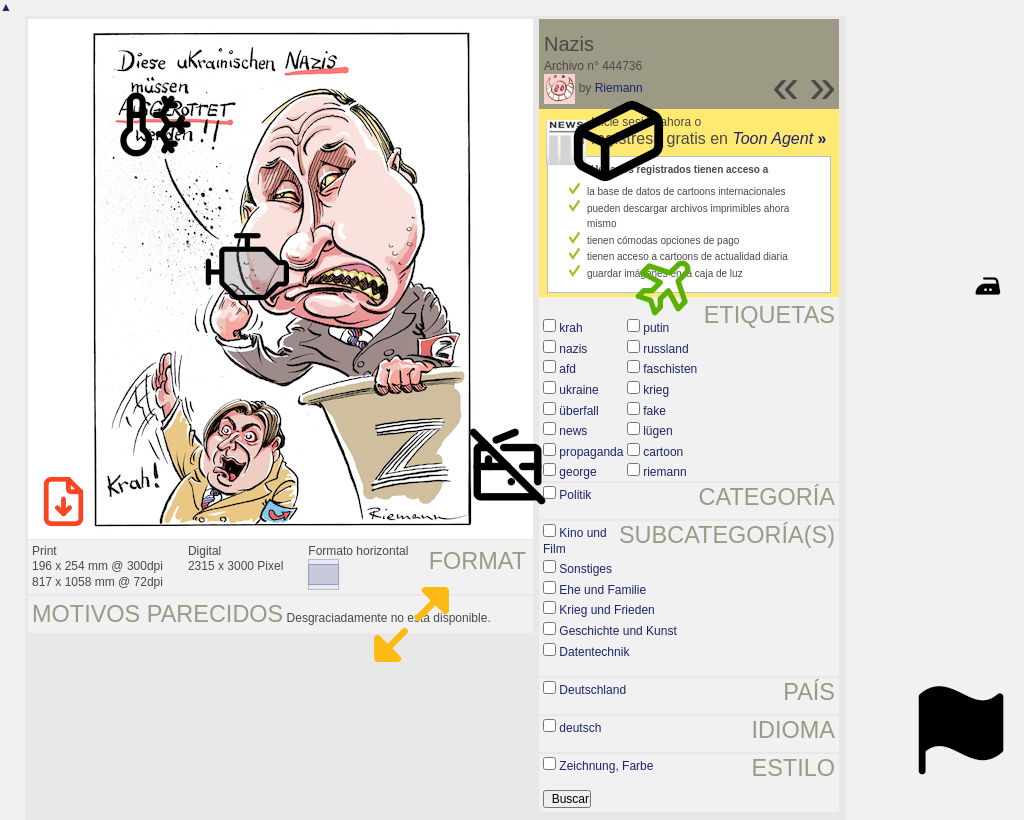  What do you see at coordinates (246, 268) in the screenshot?
I see `view engine or vehicle diagnostics` at bounding box center [246, 268].